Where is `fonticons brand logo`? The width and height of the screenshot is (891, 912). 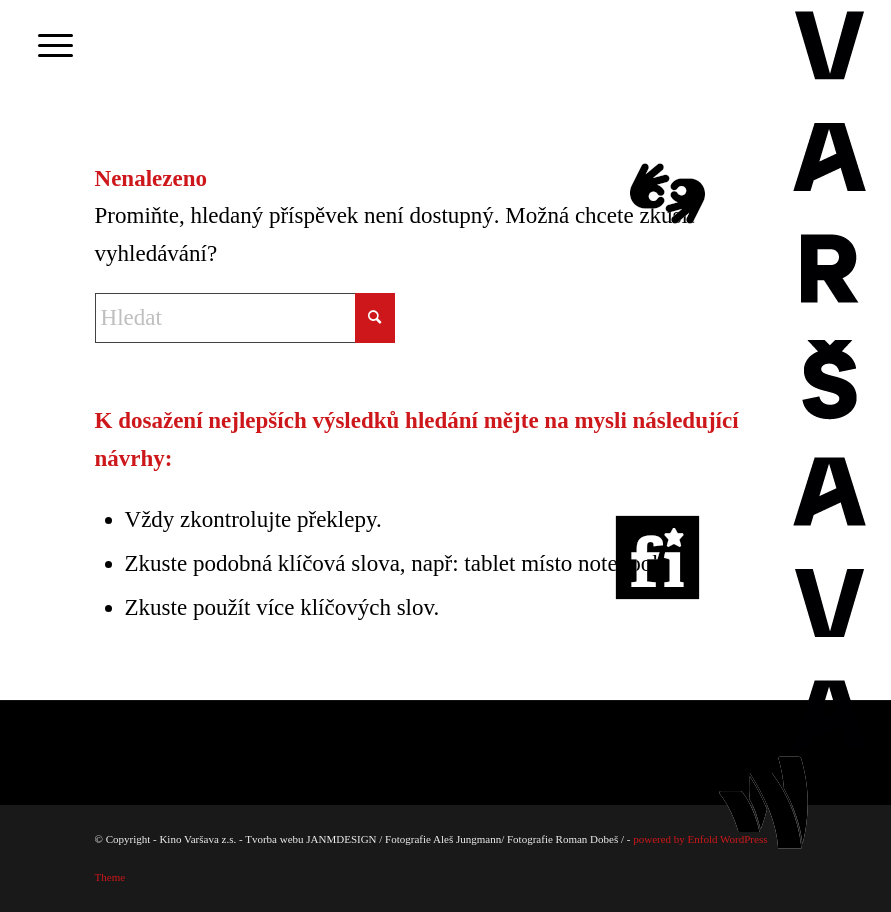
fonticons brand logo is located at coordinates (657, 557).